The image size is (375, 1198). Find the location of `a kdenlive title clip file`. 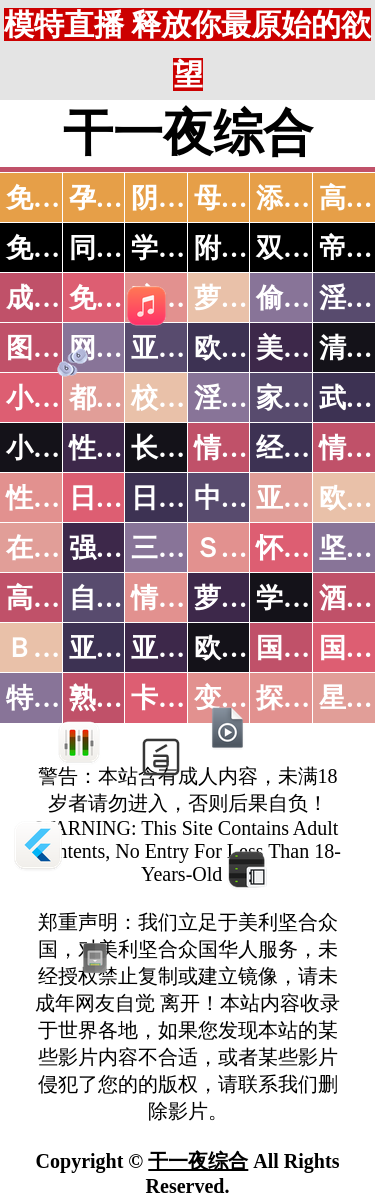

a kdenlive title clip file is located at coordinates (227, 728).